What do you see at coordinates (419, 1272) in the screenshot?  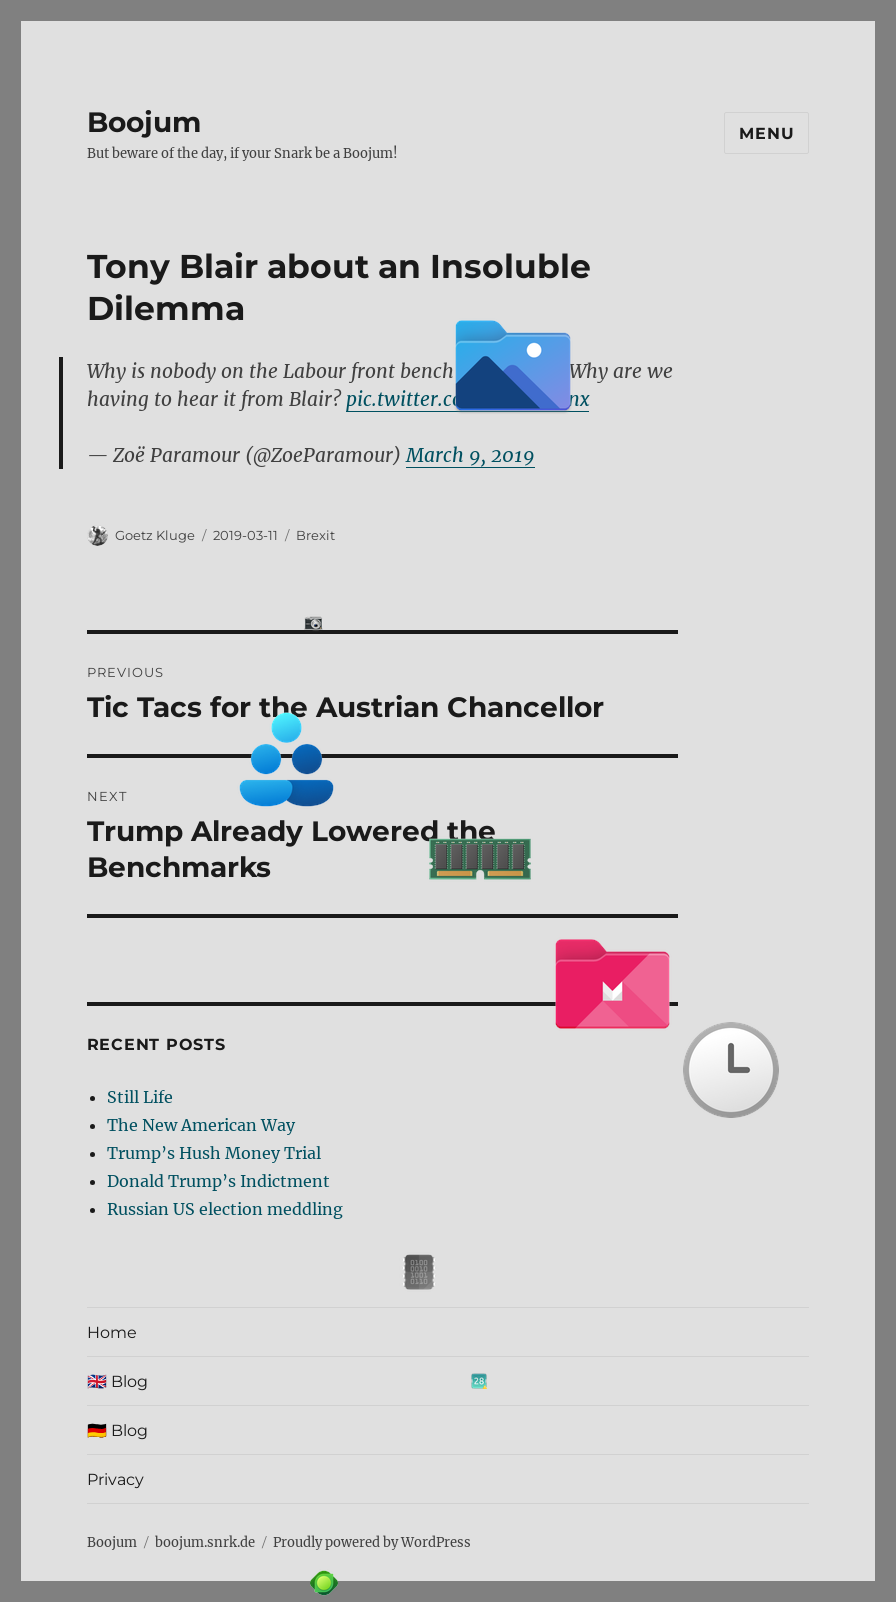 I see `firmware file type indicator` at bounding box center [419, 1272].